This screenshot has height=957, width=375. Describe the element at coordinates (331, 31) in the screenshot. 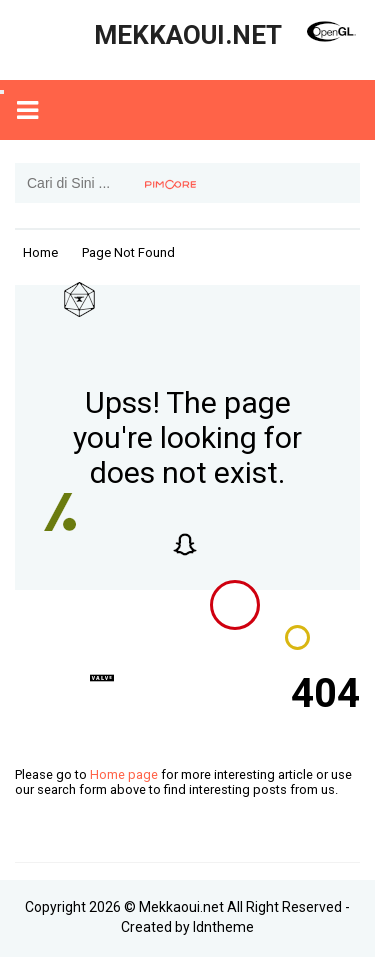

I see `OpenGL graphics library branding` at that location.